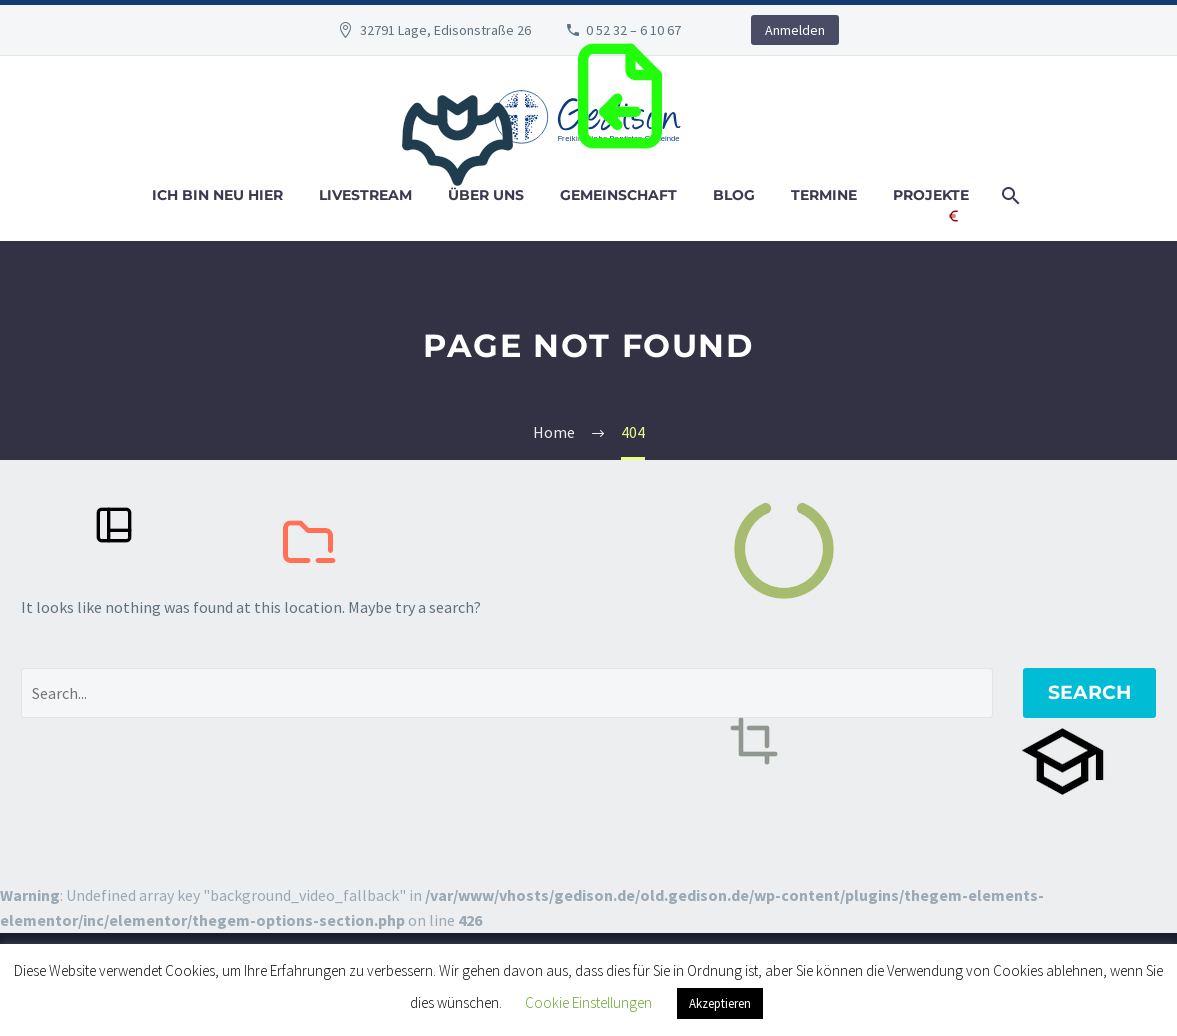 Image resolution: width=1177 pixels, height=1036 pixels. What do you see at coordinates (620, 96) in the screenshot?
I see `import a file from another location` at bounding box center [620, 96].